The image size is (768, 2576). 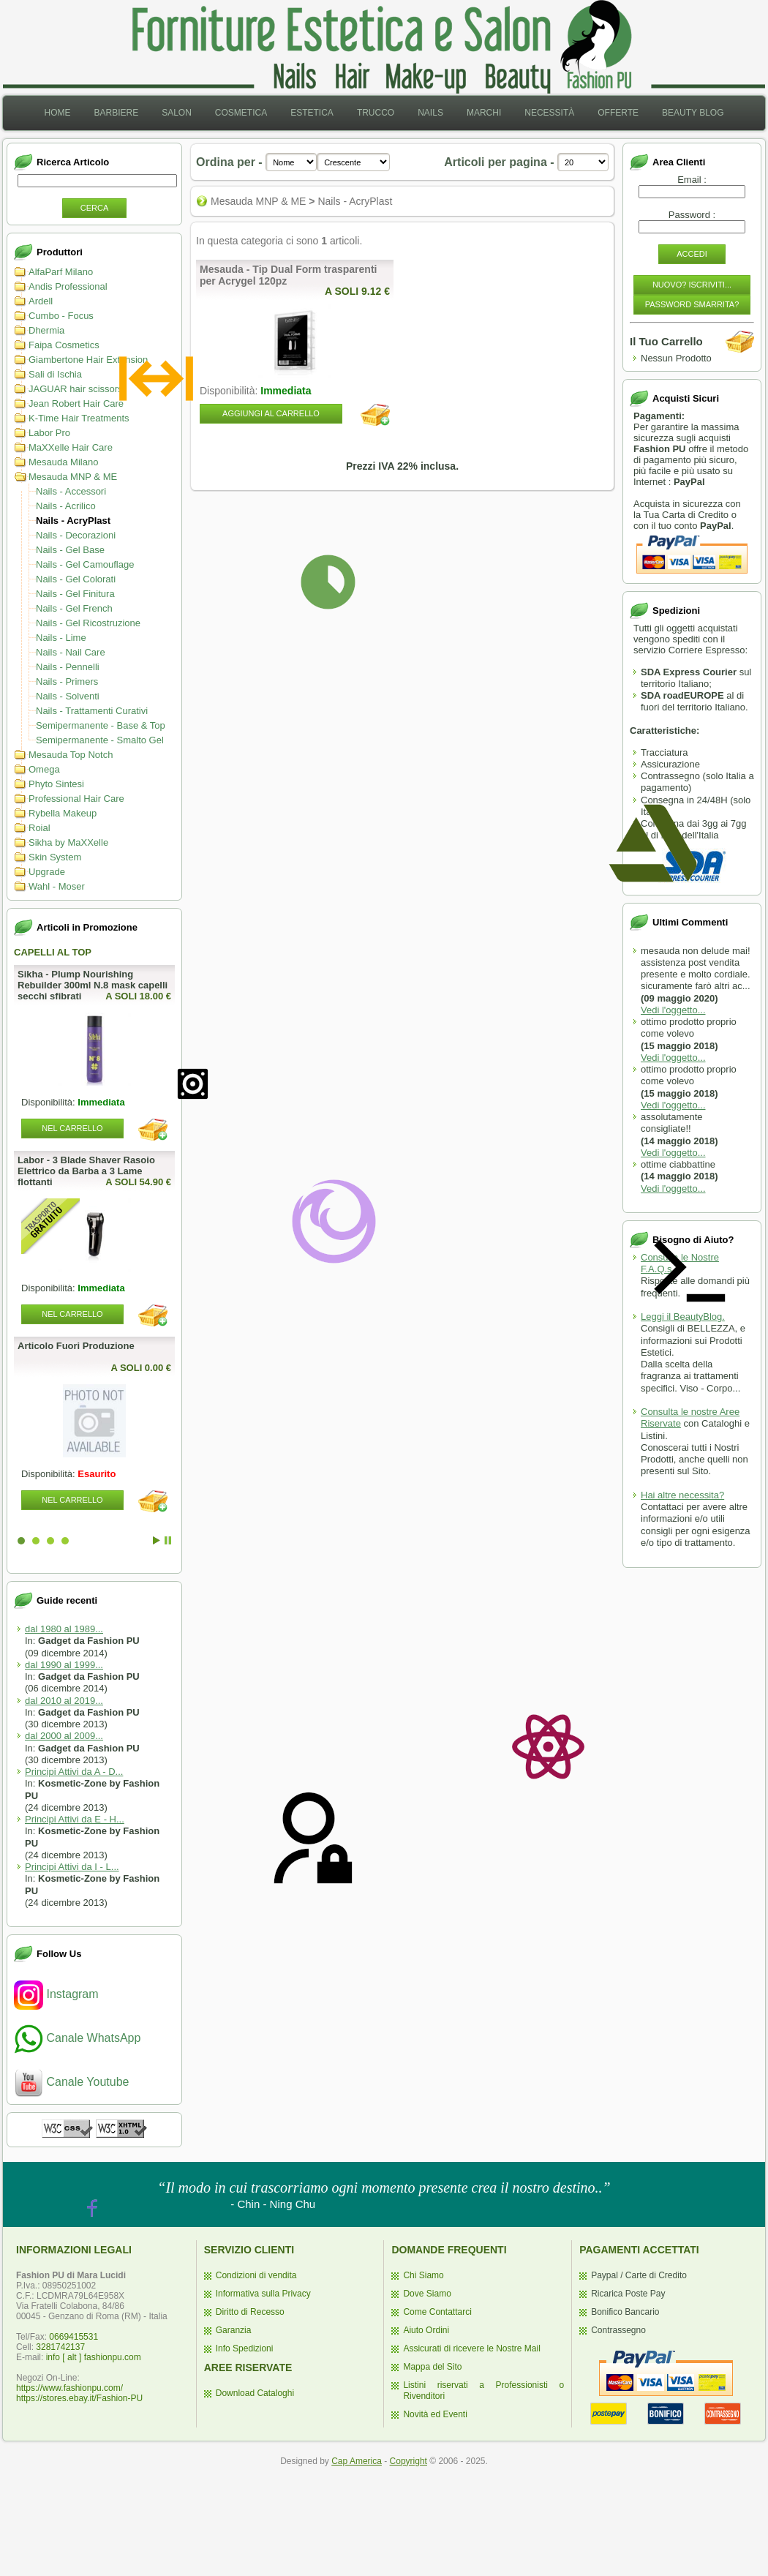 What do you see at coordinates (334, 1221) in the screenshot?
I see `open Firefox browser` at bounding box center [334, 1221].